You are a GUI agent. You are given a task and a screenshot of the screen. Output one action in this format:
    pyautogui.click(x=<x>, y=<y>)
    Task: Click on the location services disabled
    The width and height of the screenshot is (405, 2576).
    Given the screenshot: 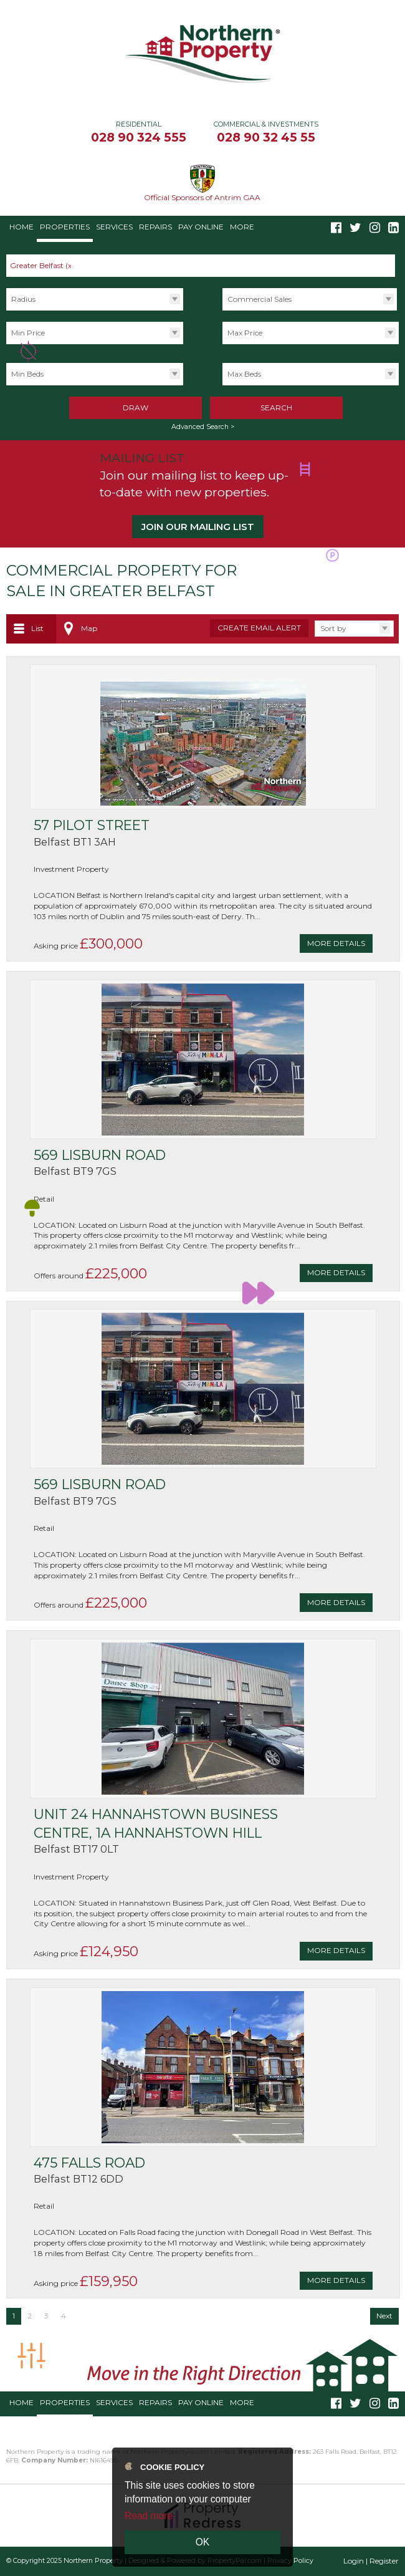 What is the action you would take?
    pyautogui.click(x=28, y=351)
    